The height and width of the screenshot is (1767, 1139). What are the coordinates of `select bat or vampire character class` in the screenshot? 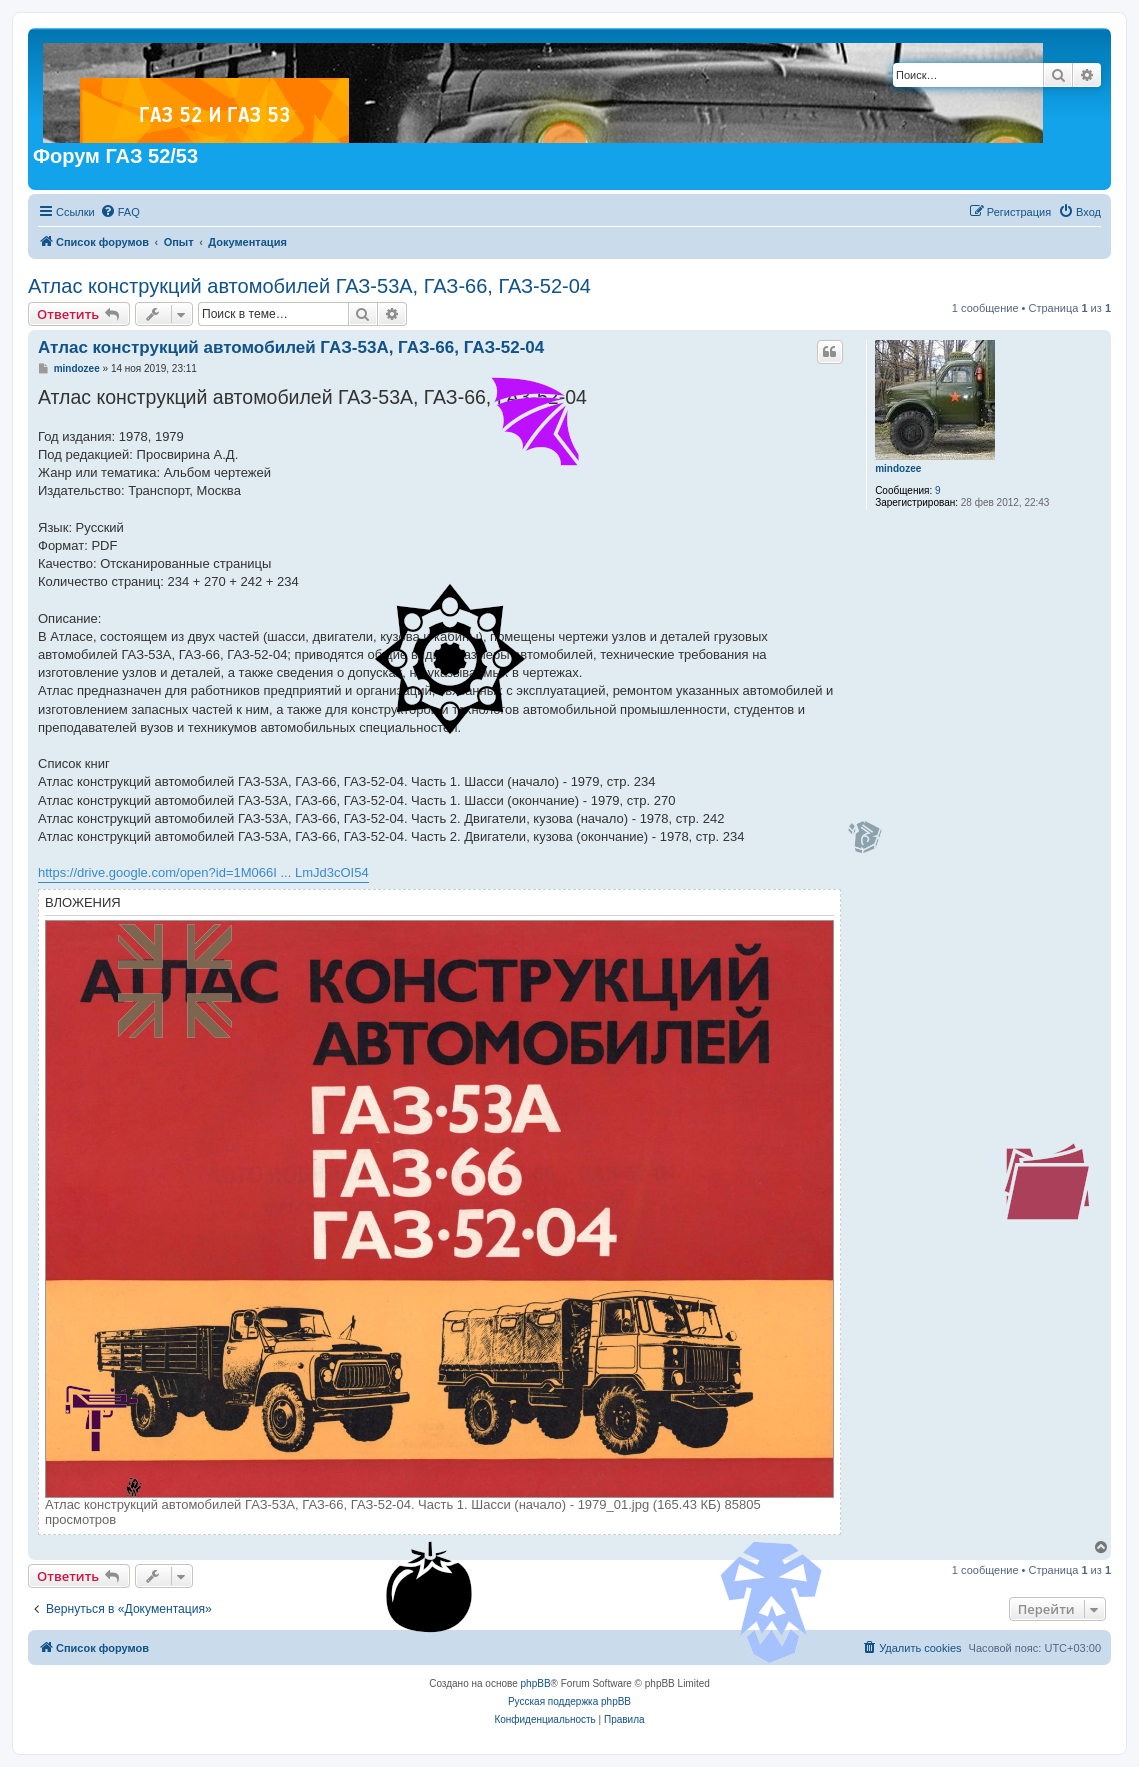 It's located at (534, 421).